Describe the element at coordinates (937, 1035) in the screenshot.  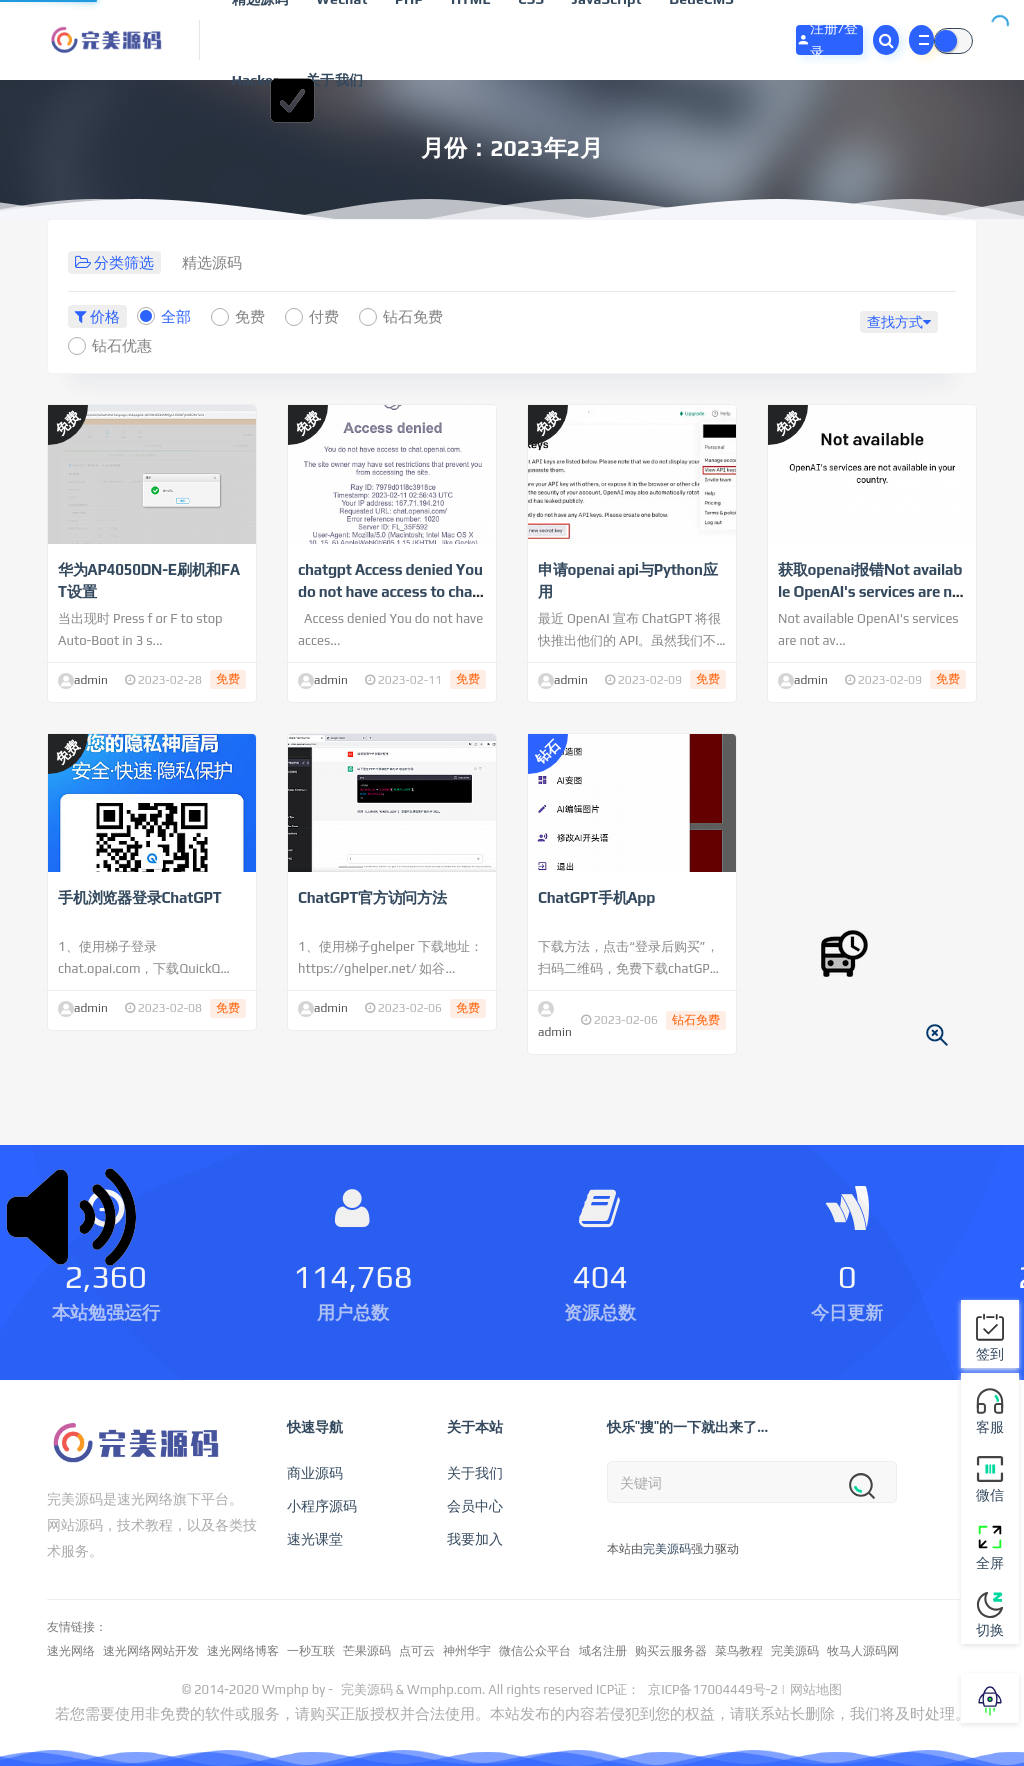
I see `cancel or exit search mode` at that location.